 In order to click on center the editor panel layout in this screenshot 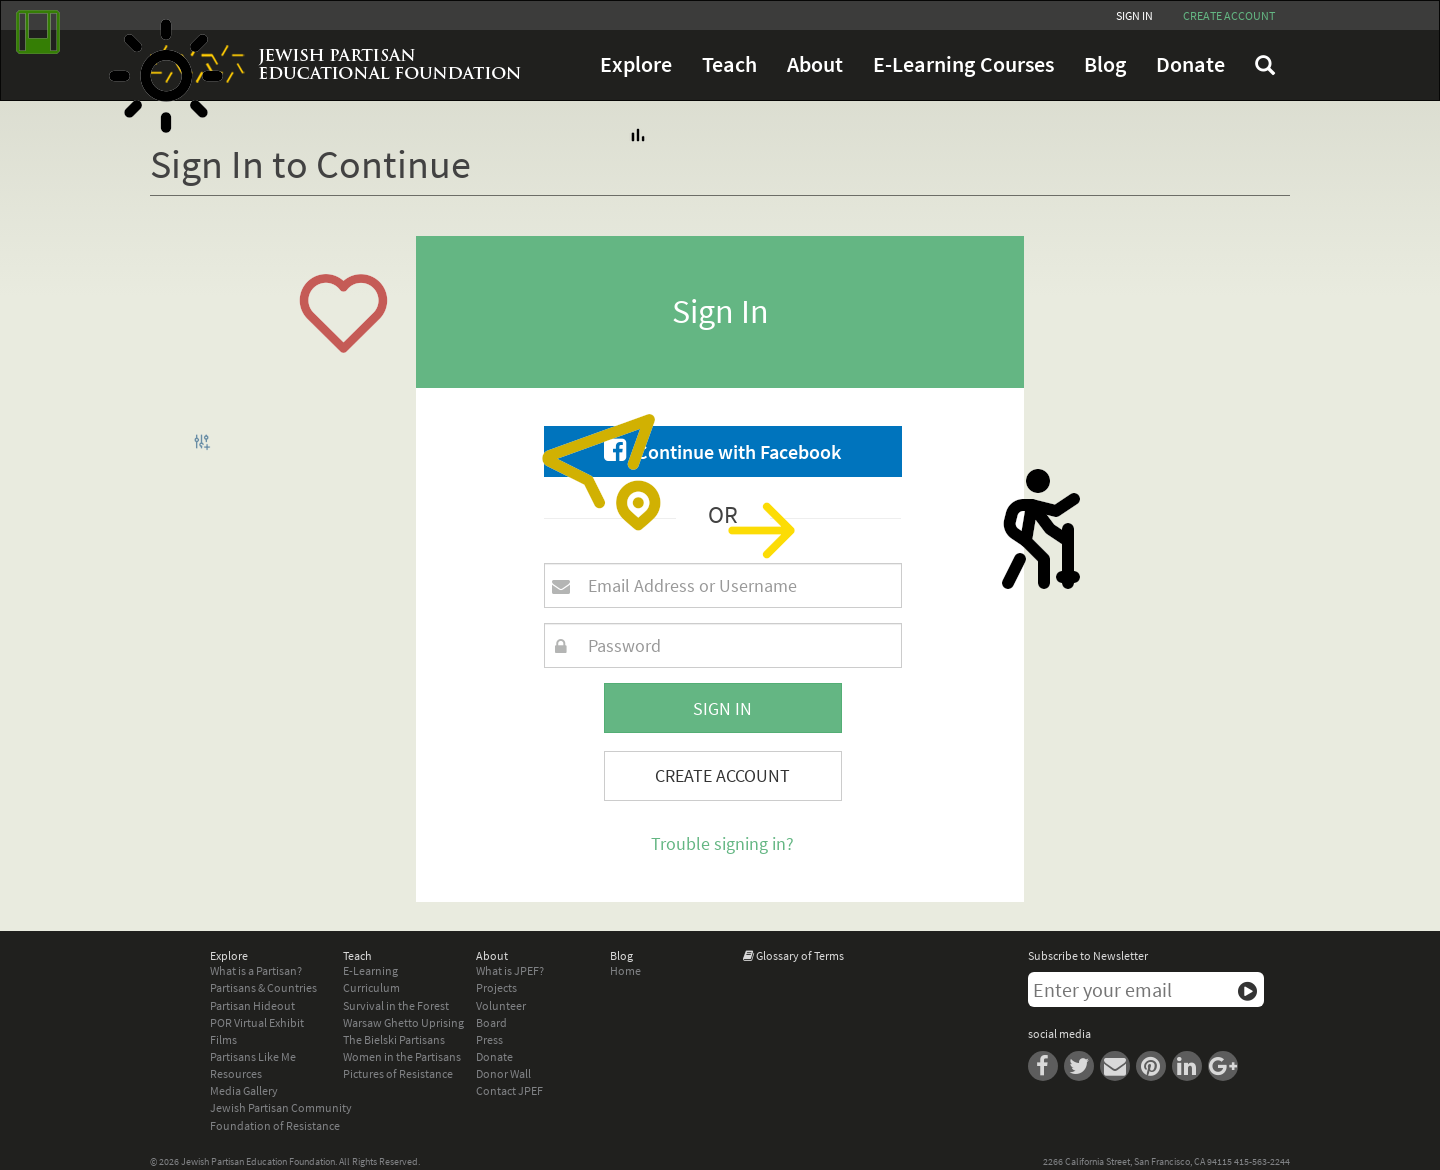, I will do `click(38, 32)`.